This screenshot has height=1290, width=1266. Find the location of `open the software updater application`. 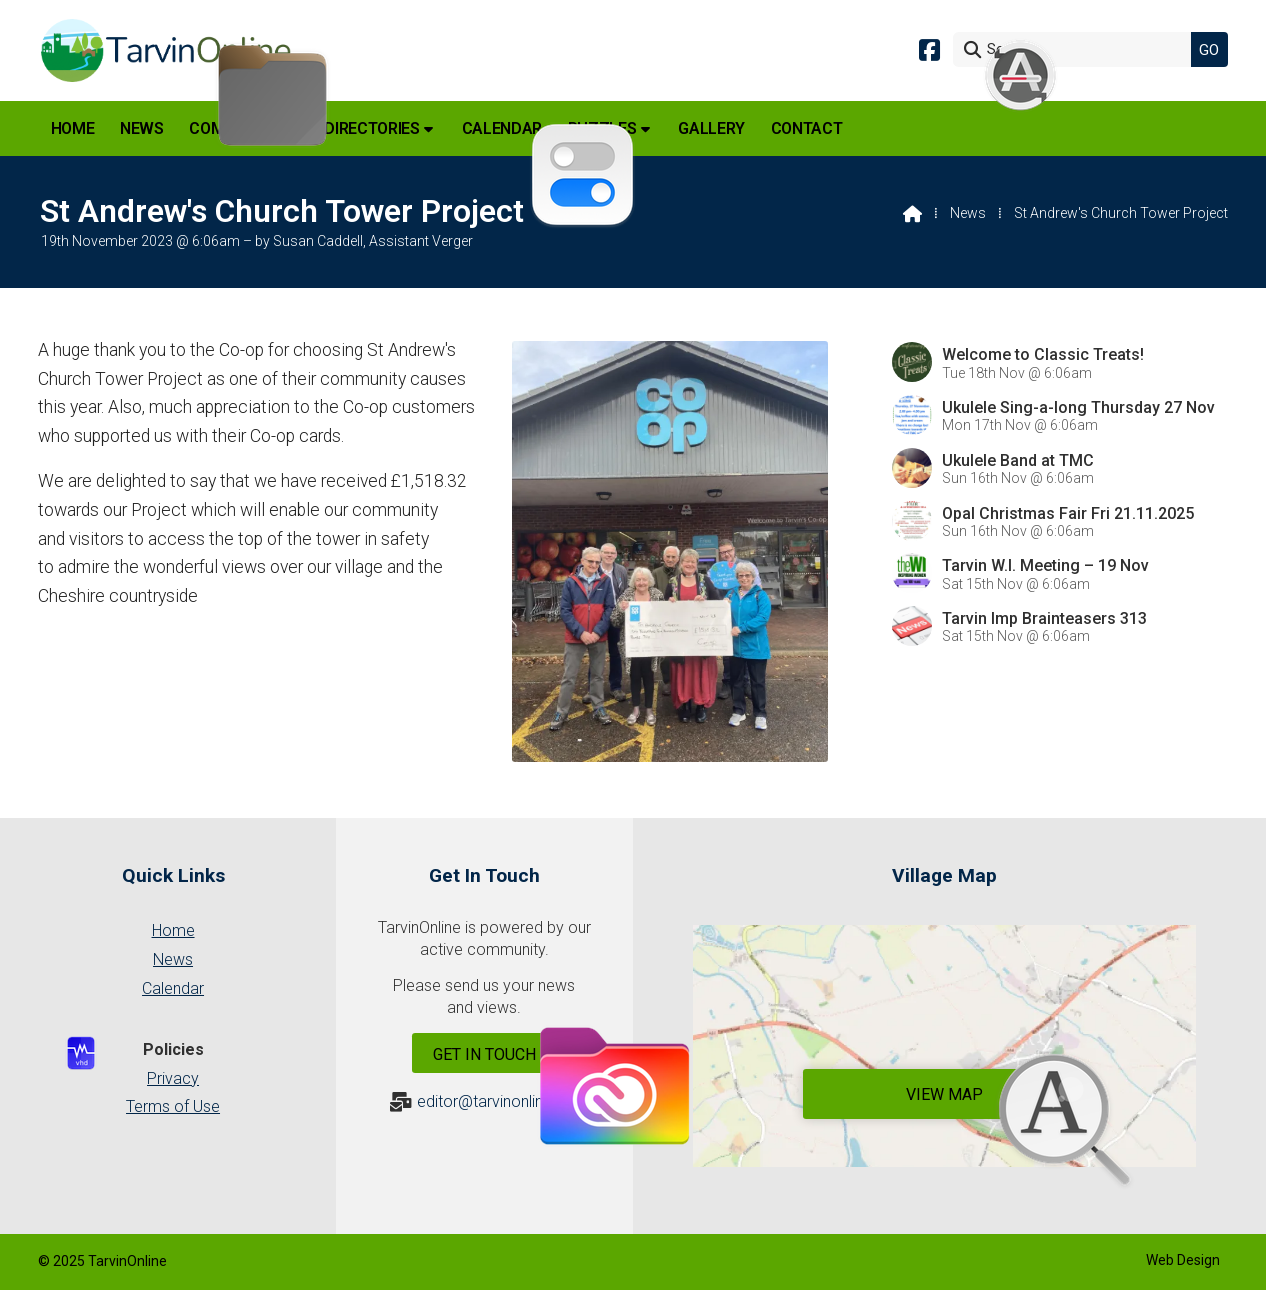

open the software updater application is located at coordinates (1020, 75).